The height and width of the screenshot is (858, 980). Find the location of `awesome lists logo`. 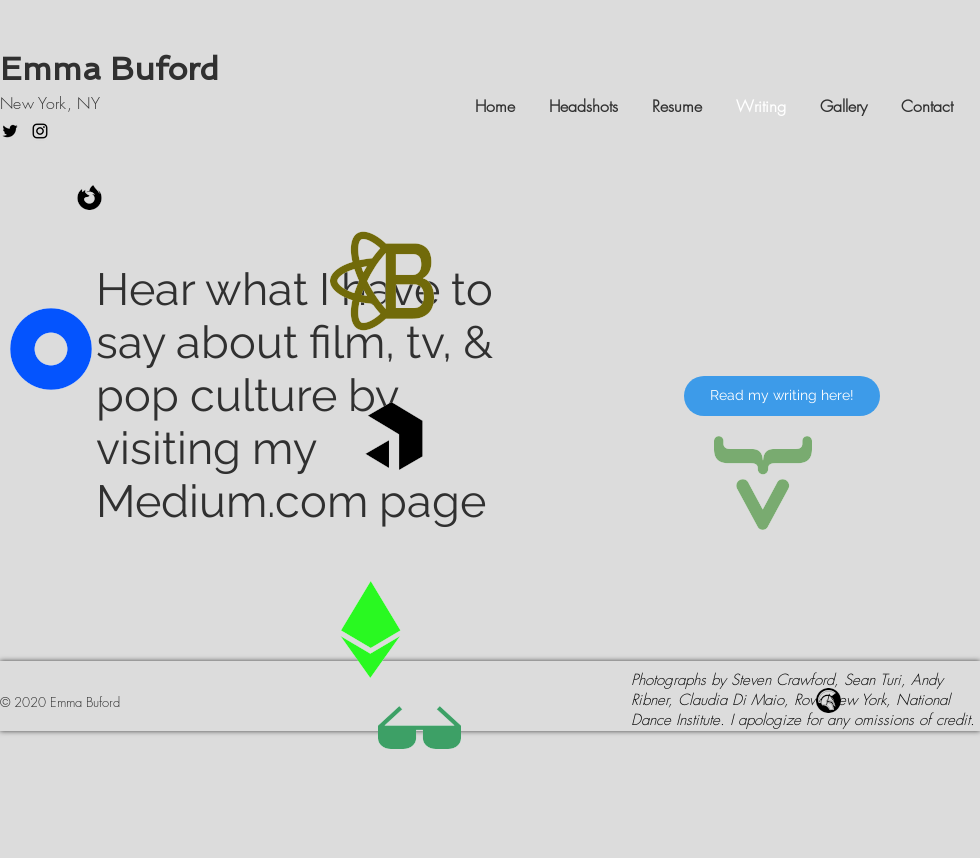

awesome lists logo is located at coordinates (419, 727).